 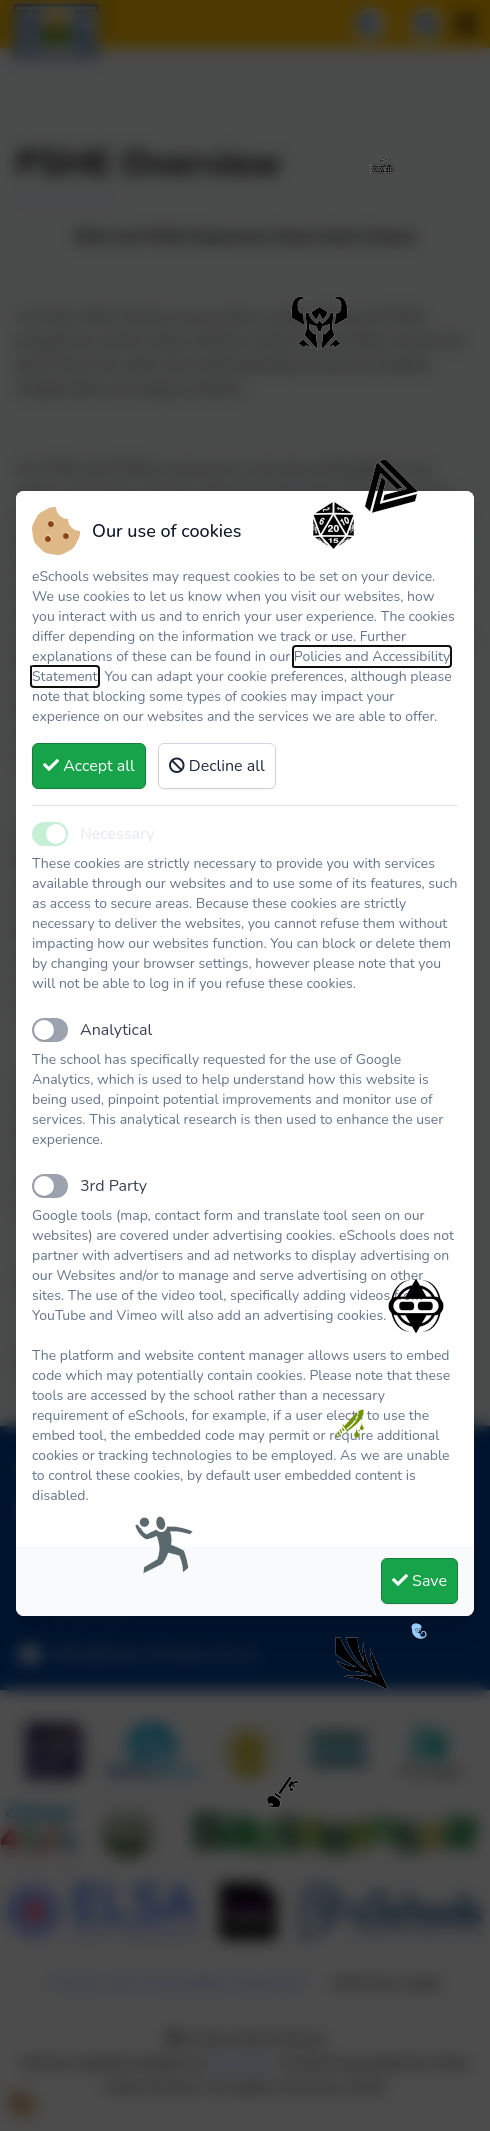 I want to click on damaged or broken projectile indicator, so click(x=361, y=1663).